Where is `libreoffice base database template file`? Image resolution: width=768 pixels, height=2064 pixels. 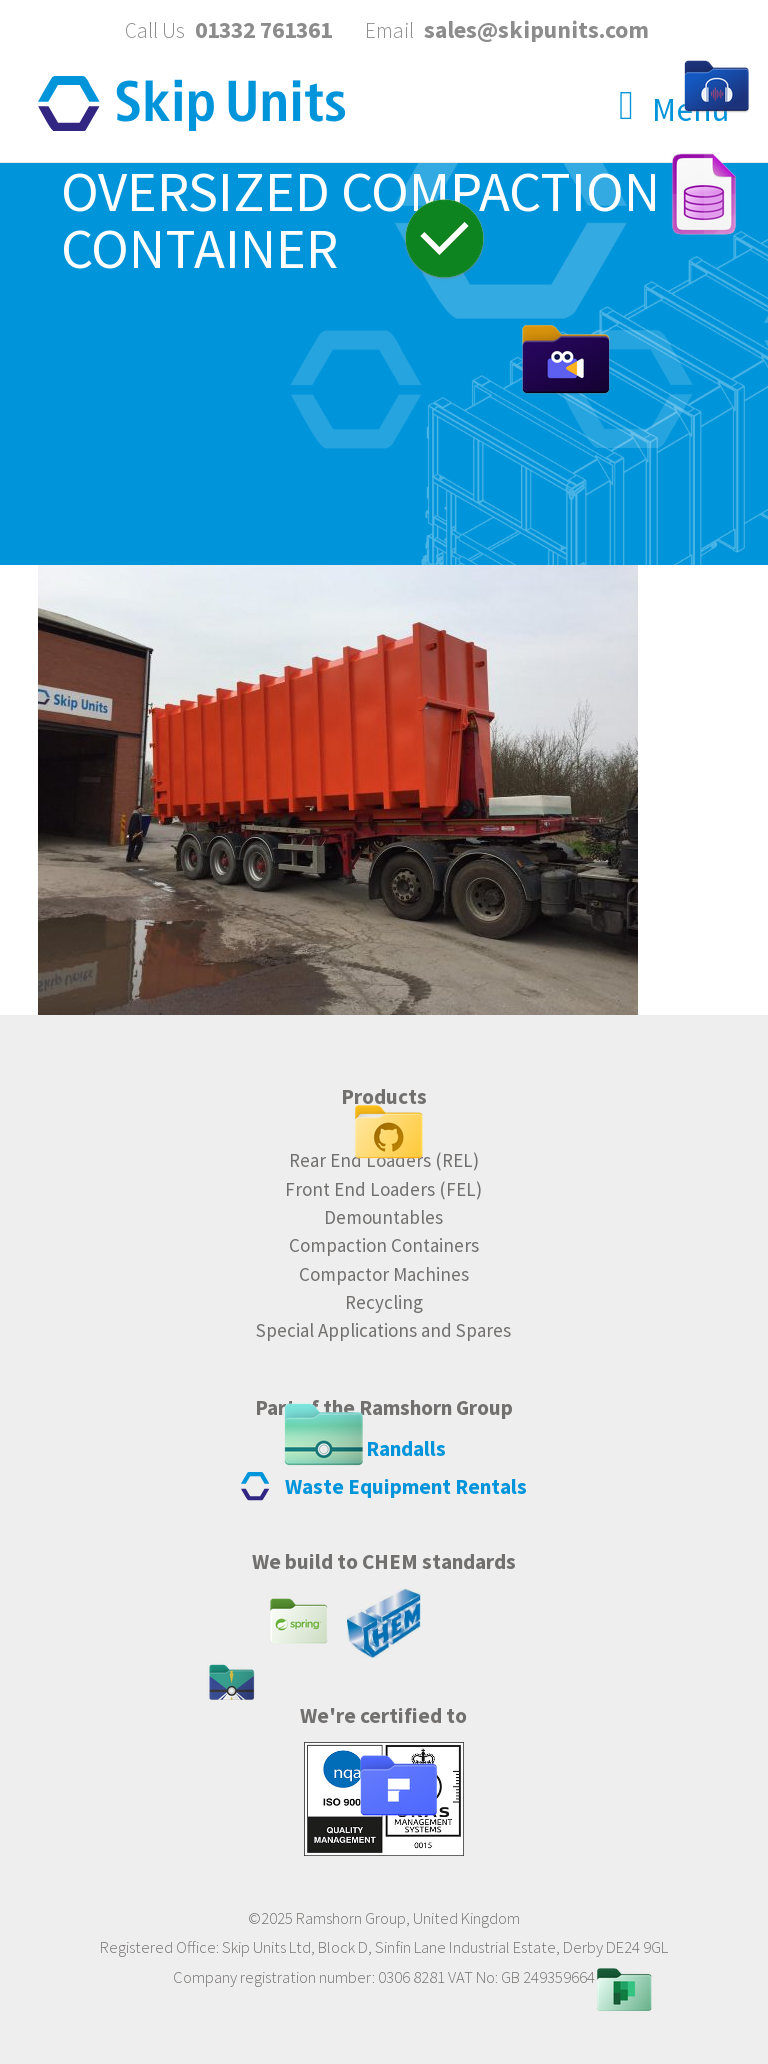 libreoffice base database template file is located at coordinates (704, 194).